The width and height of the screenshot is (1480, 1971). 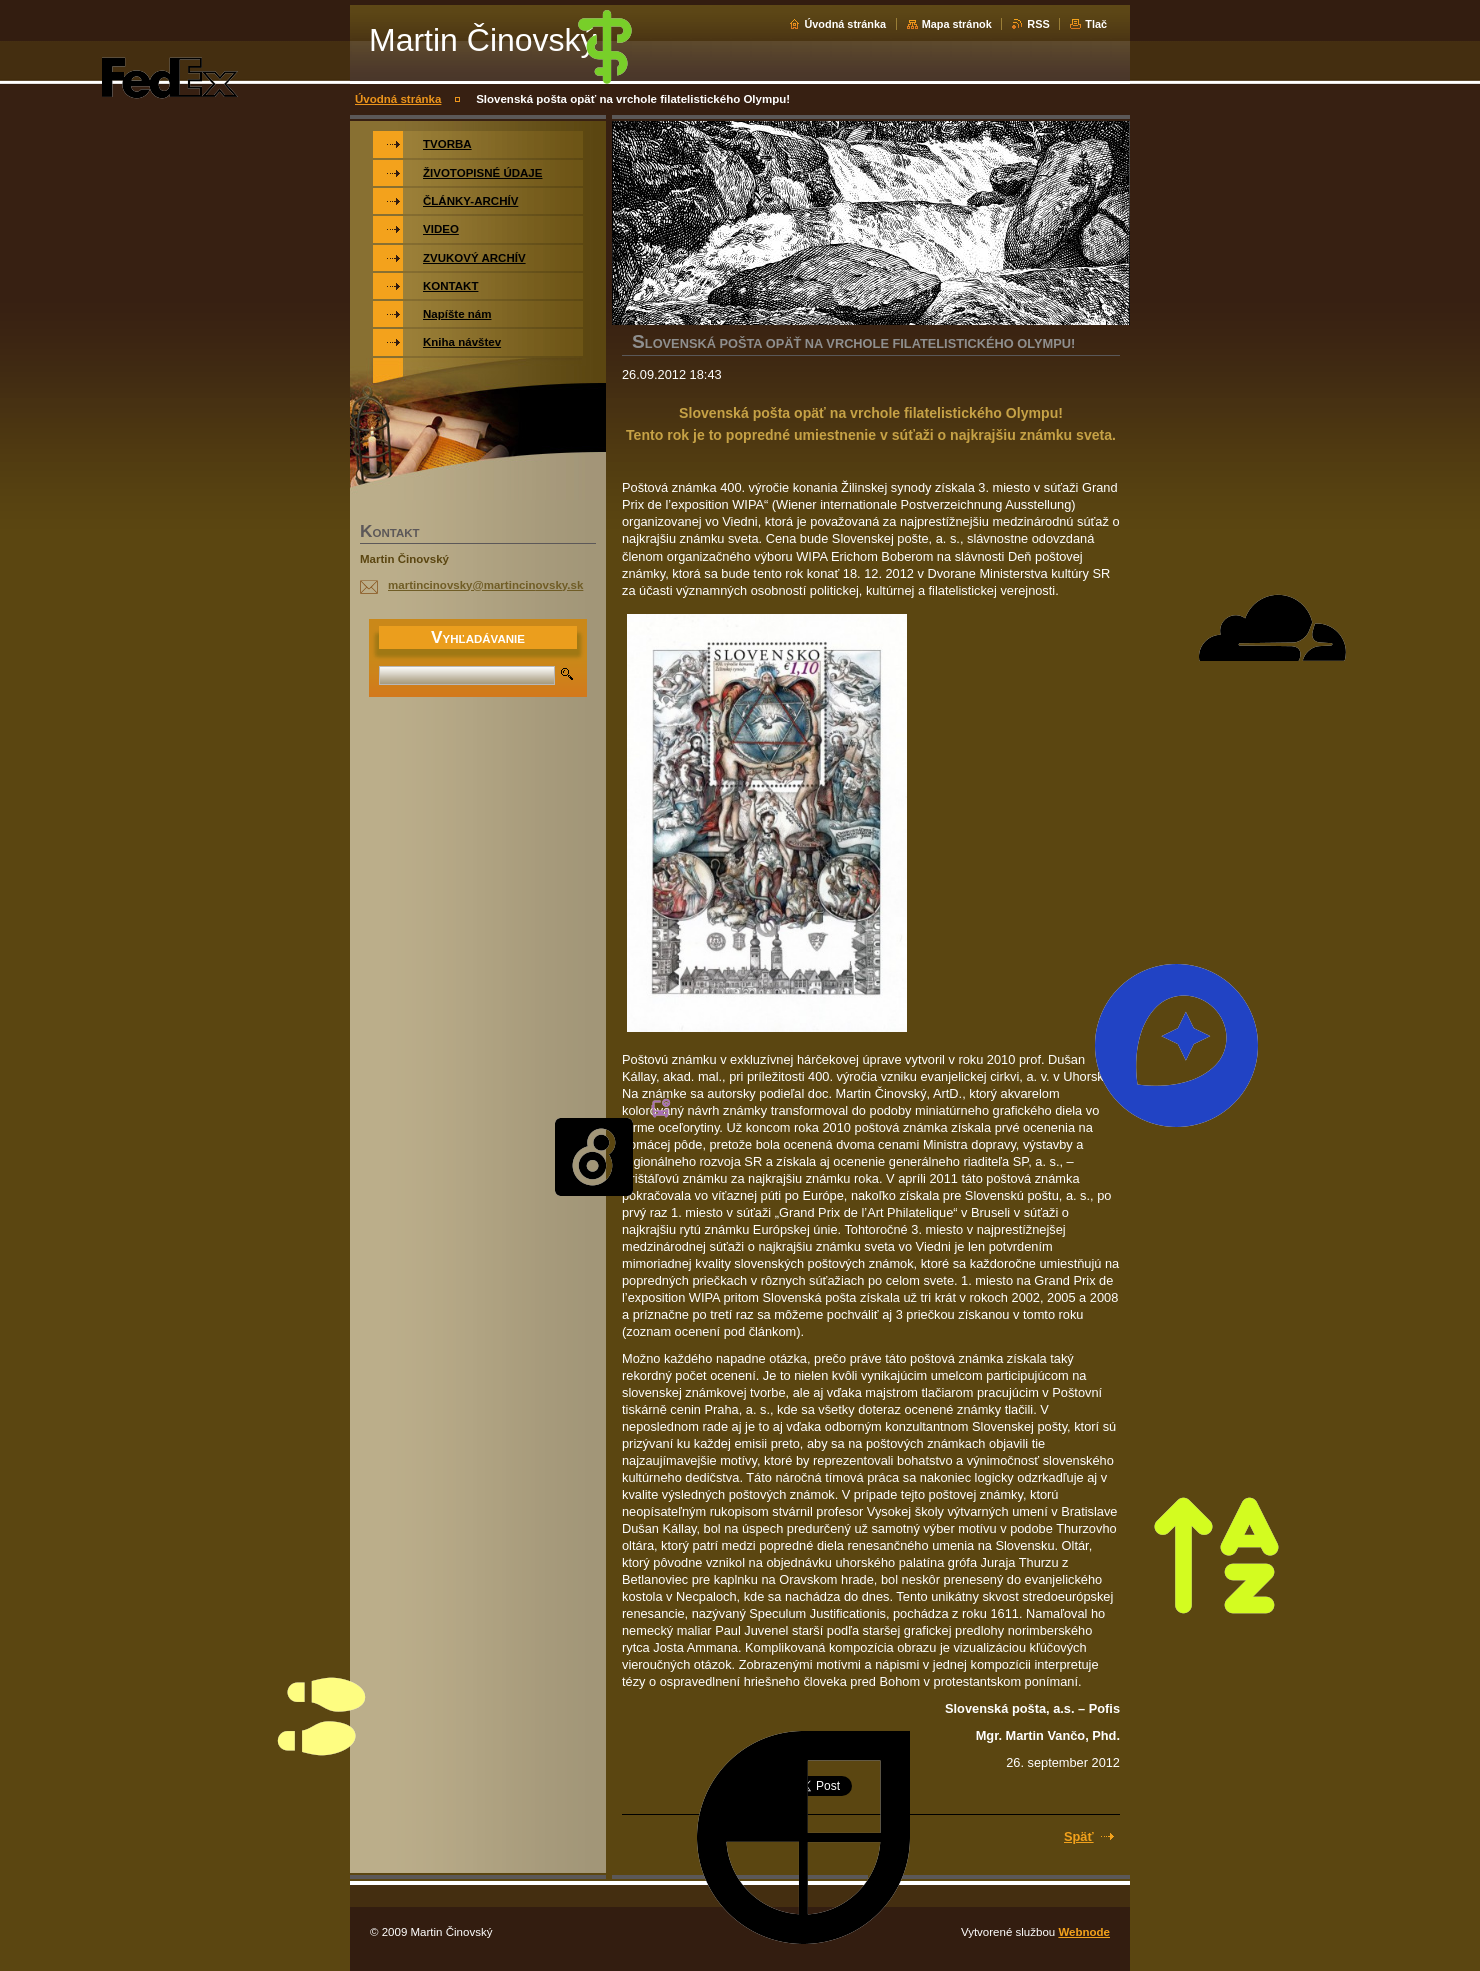 I want to click on indicates bus has wifi available, so click(x=660, y=1108).